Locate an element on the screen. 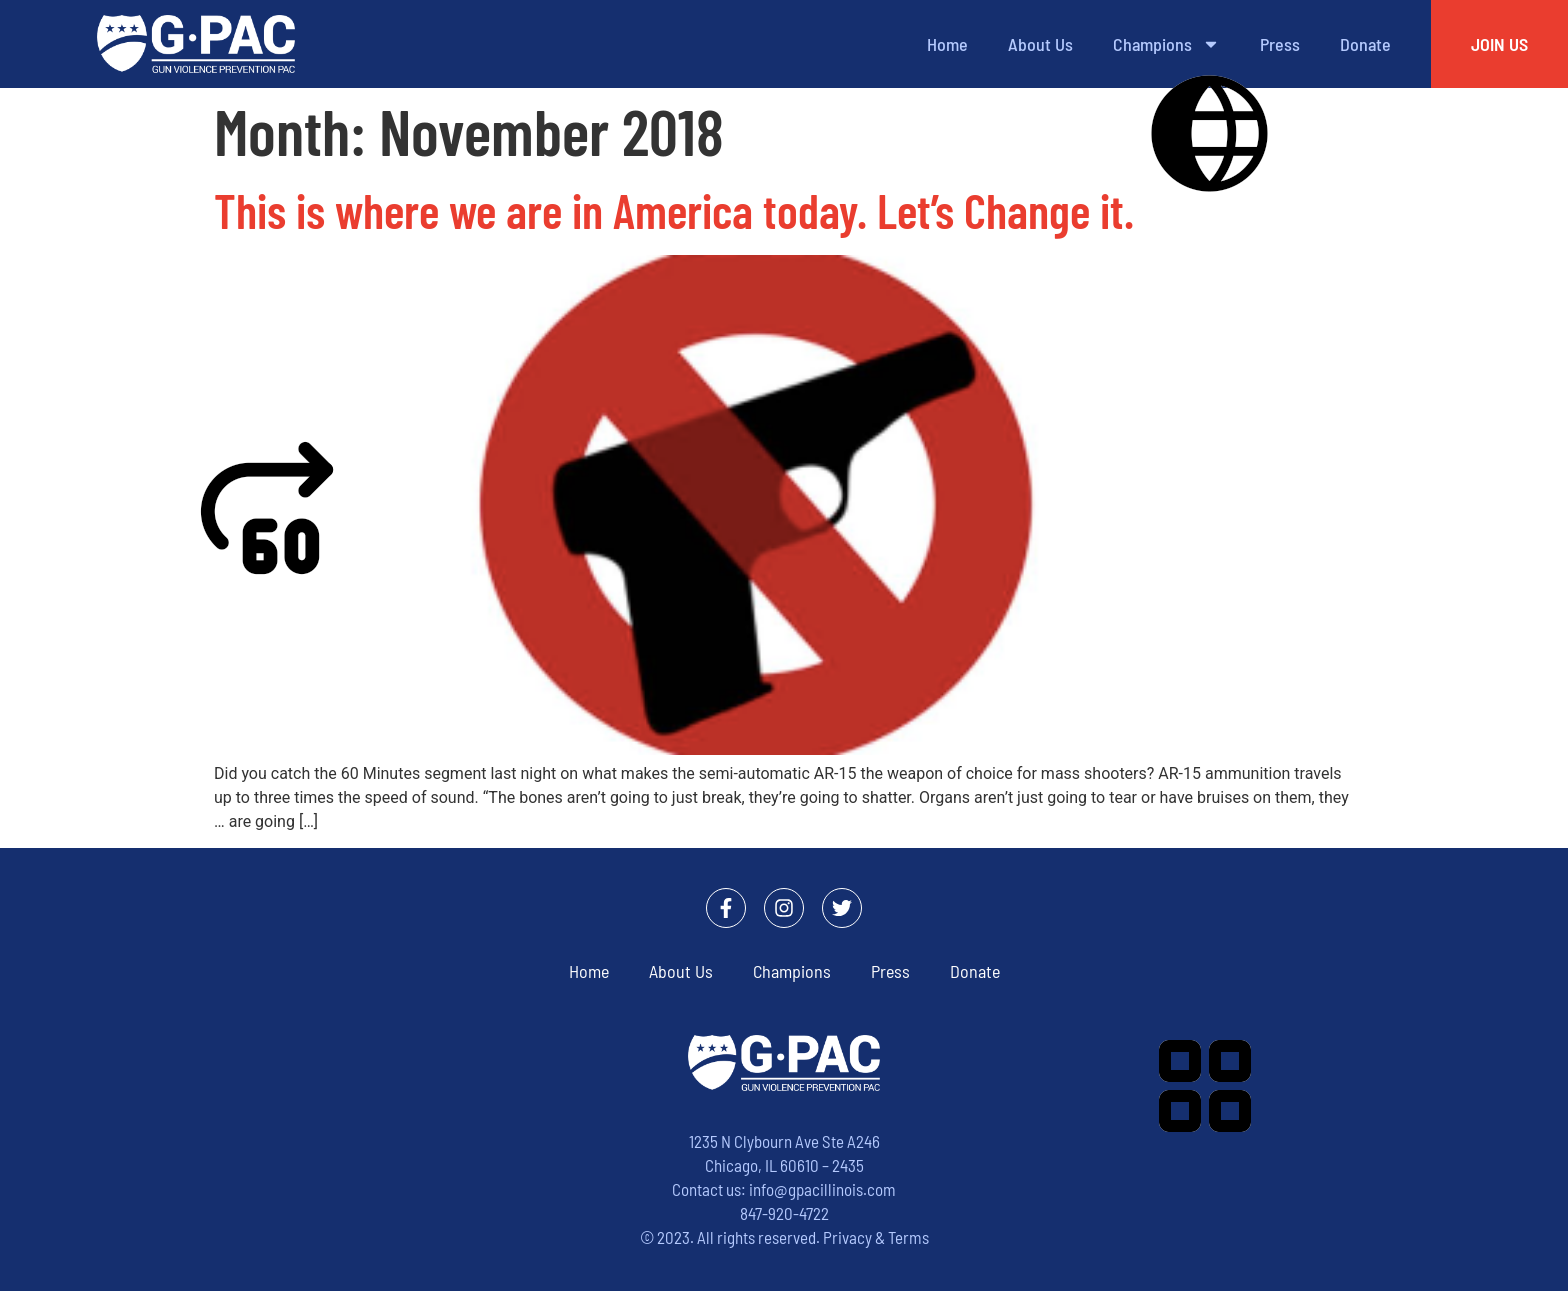 The image size is (1568, 1291). skip forward 60 seconds is located at coordinates (270, 511).